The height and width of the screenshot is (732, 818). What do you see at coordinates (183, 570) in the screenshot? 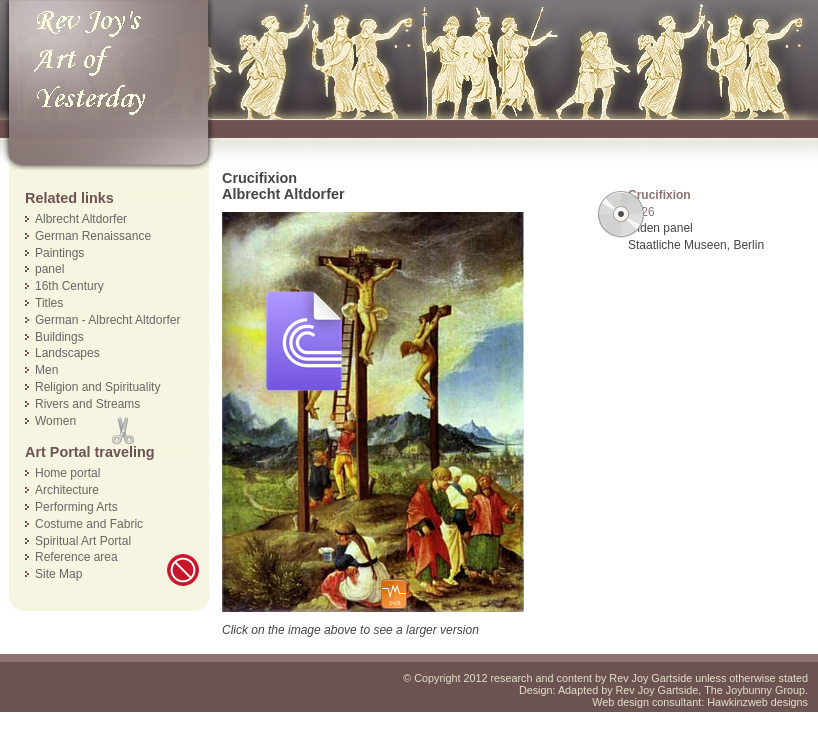
I see `delete selected email message` at bounding box center [183, 570].